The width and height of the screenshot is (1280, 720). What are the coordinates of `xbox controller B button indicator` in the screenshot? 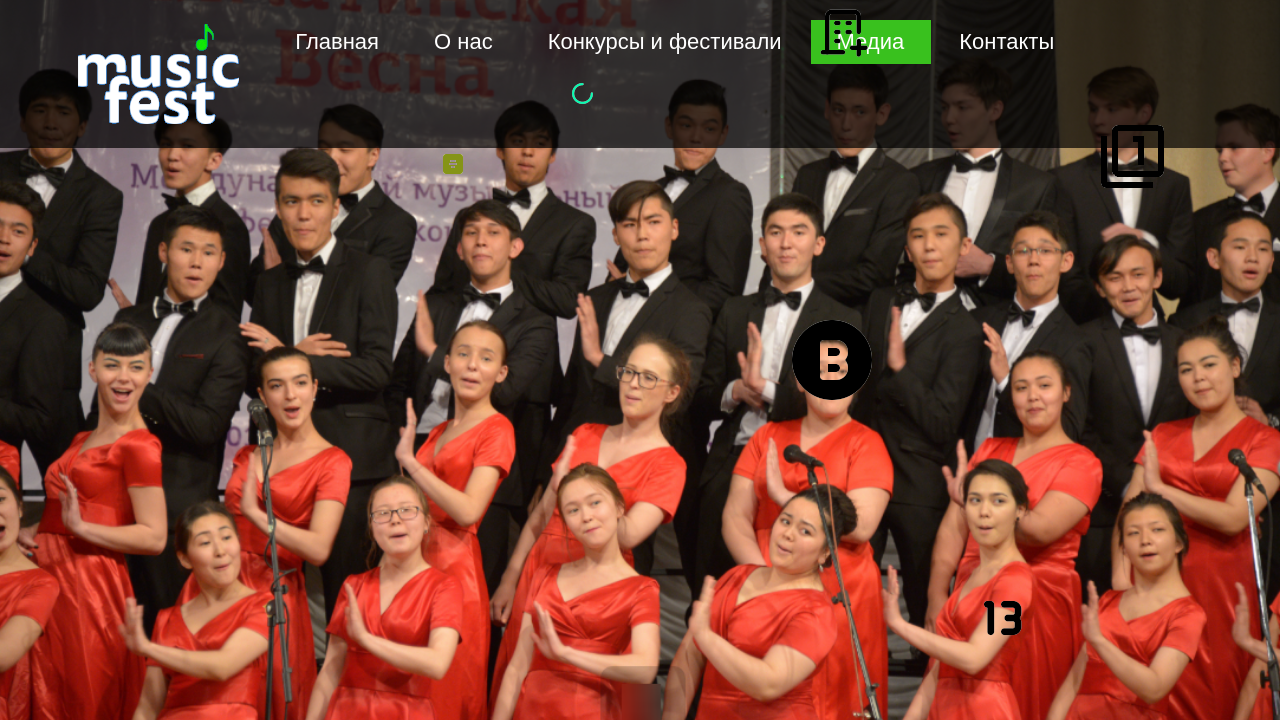 It's located at (832, 360).